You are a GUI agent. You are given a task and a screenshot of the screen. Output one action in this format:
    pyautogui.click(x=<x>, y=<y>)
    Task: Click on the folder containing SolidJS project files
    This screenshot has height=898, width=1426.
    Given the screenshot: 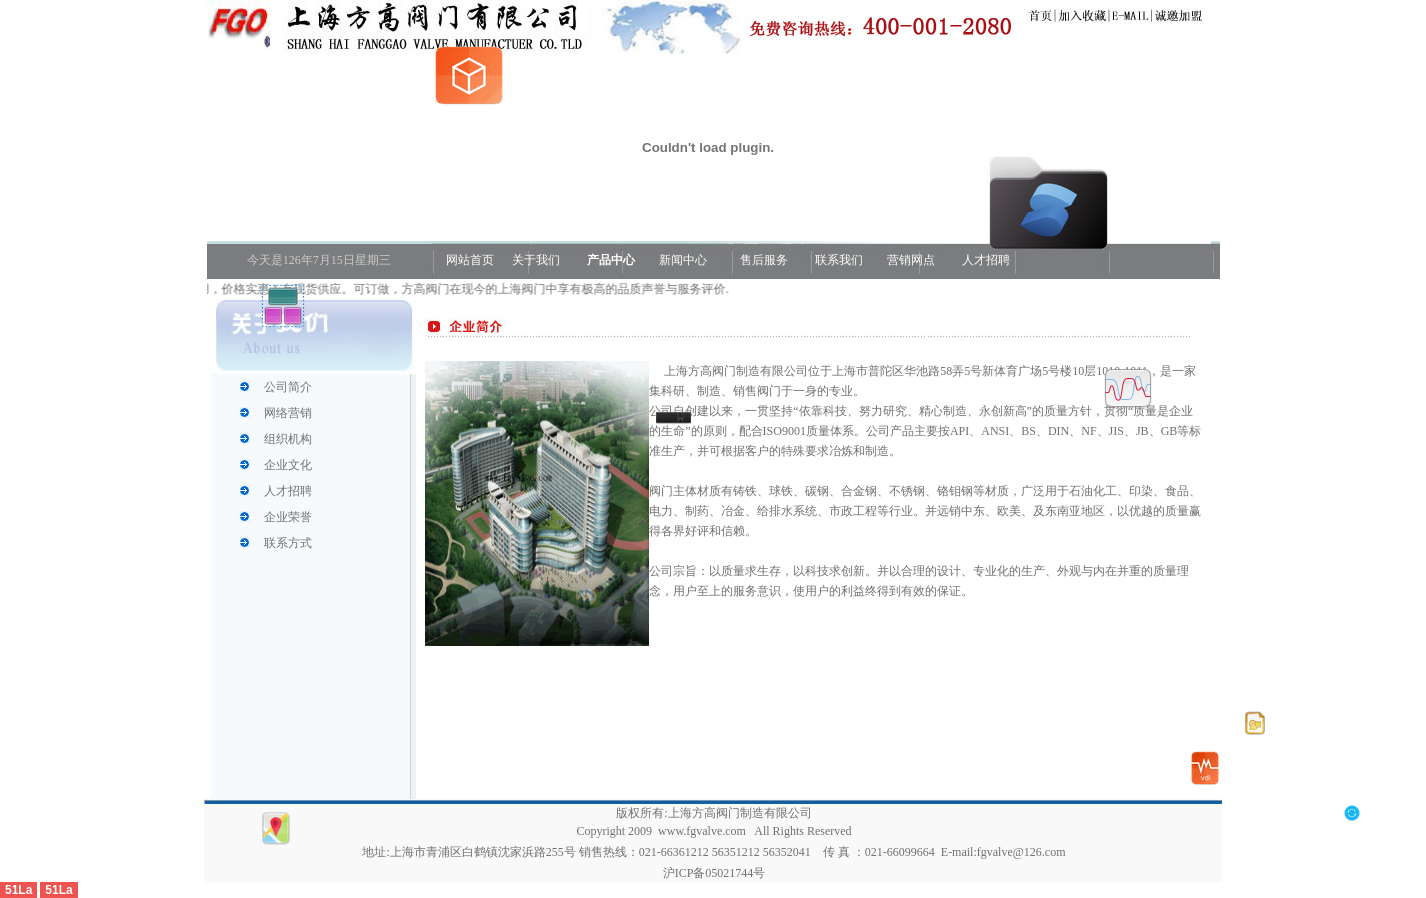 What is the action you would take?
    pyautogui.click(x=1048, y=206)
    